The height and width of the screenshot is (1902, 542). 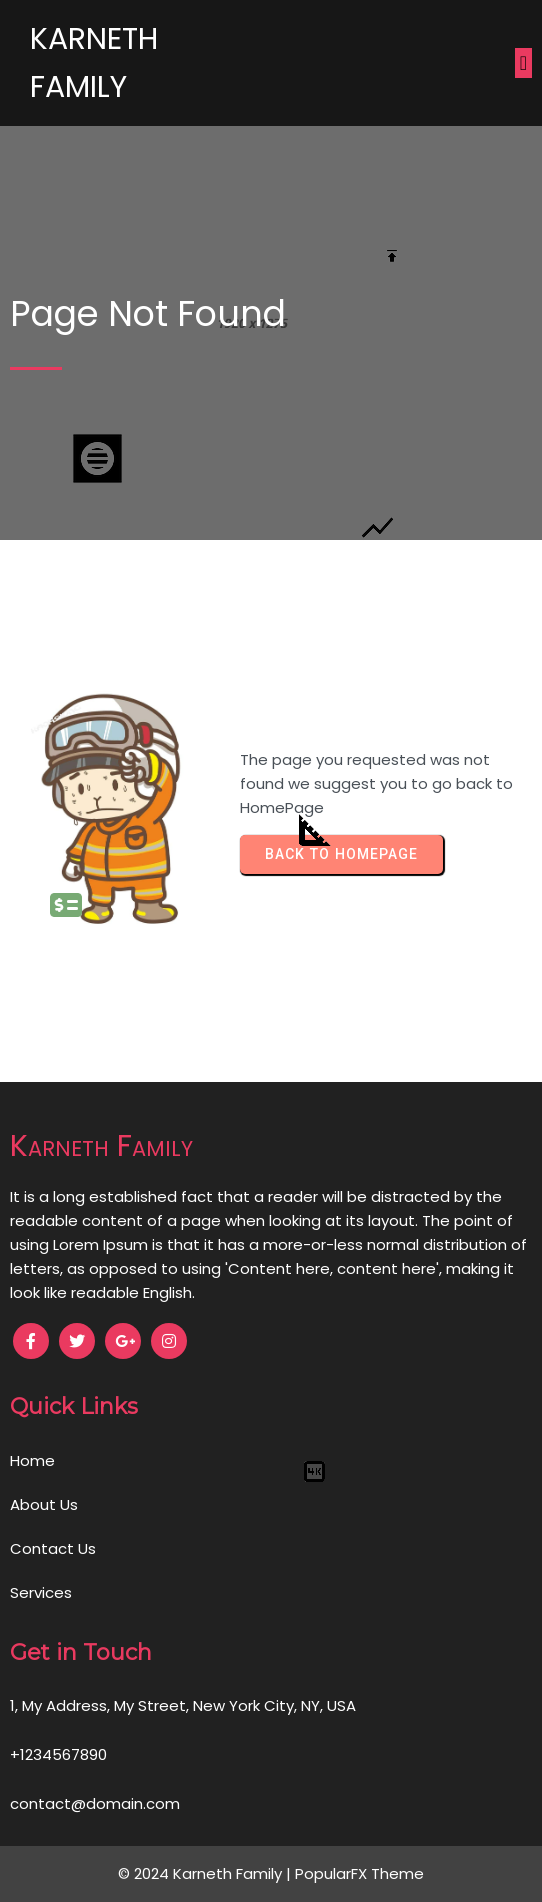 I want to click on measure area or dimensions, so click(x=315, y=830).